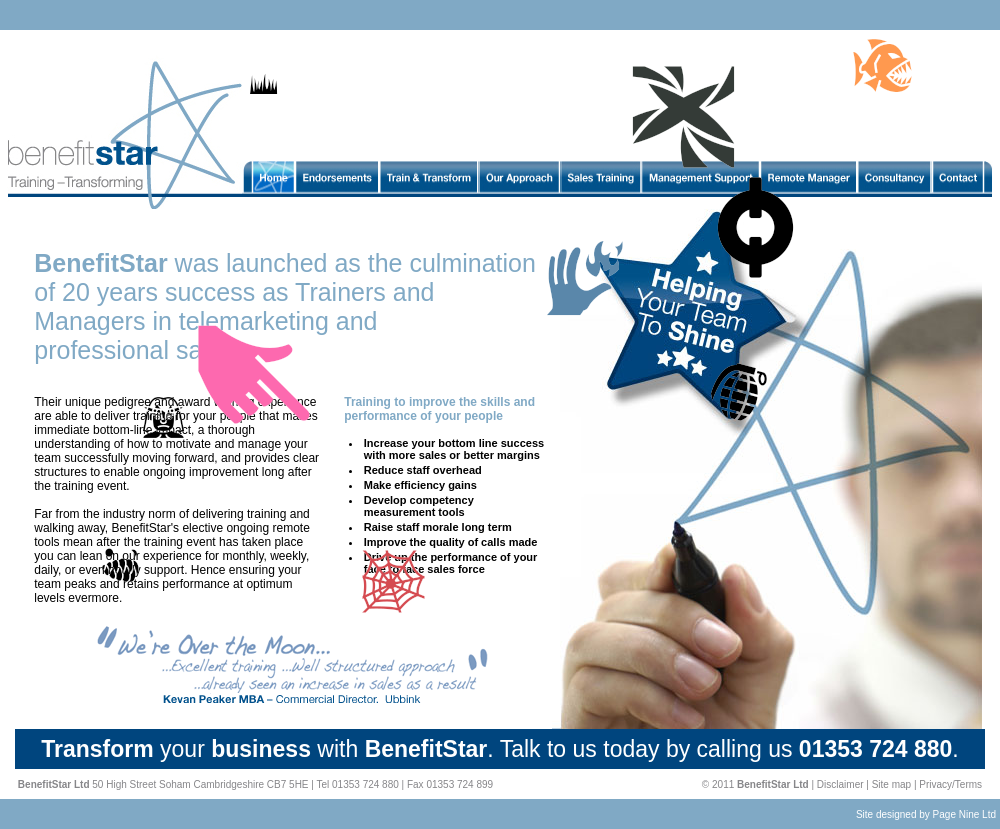 This screenshot has width=1000, height=829. Describe the element at coordinates (737, 391) in the screenshot. I see `select grenade weapon or explosive item` at that location.